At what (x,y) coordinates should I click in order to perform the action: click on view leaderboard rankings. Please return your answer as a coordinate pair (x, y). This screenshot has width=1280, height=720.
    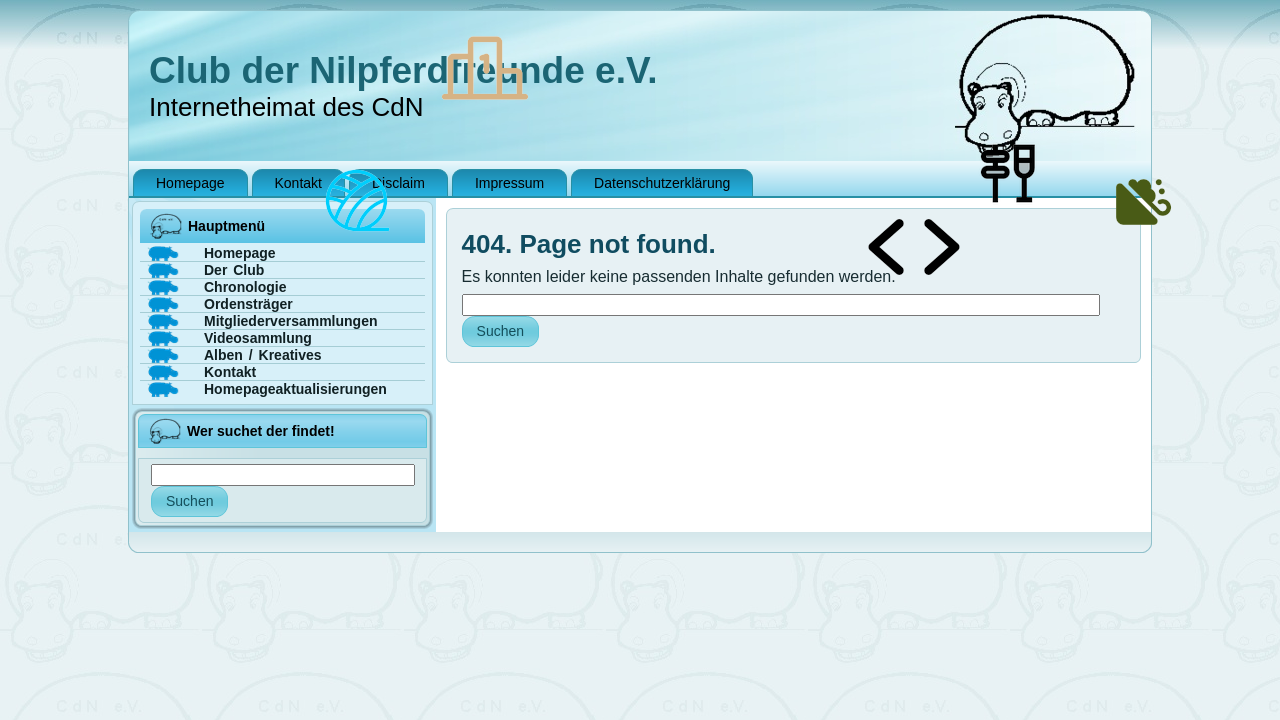
    Looking at the image, I should click on (485, 68).